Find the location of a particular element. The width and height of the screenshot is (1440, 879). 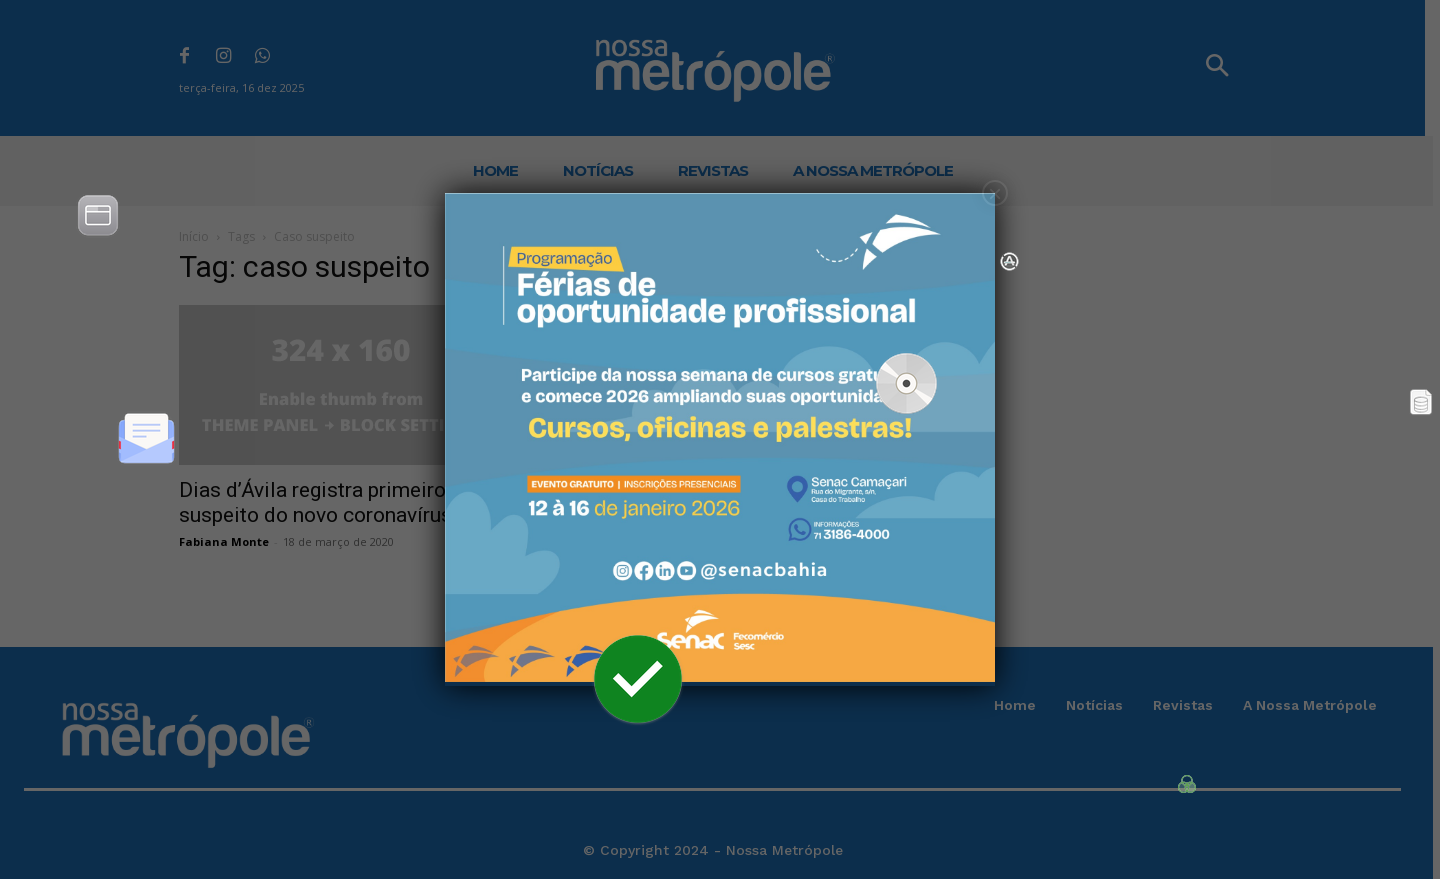

mark email as read is located at coordinates (146, 441).